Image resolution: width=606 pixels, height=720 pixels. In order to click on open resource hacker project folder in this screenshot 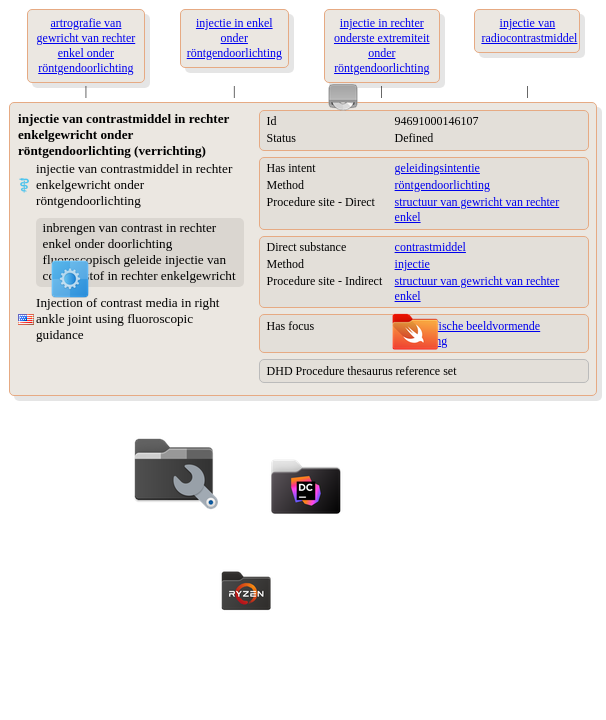, I will do `click(173, 471)`.